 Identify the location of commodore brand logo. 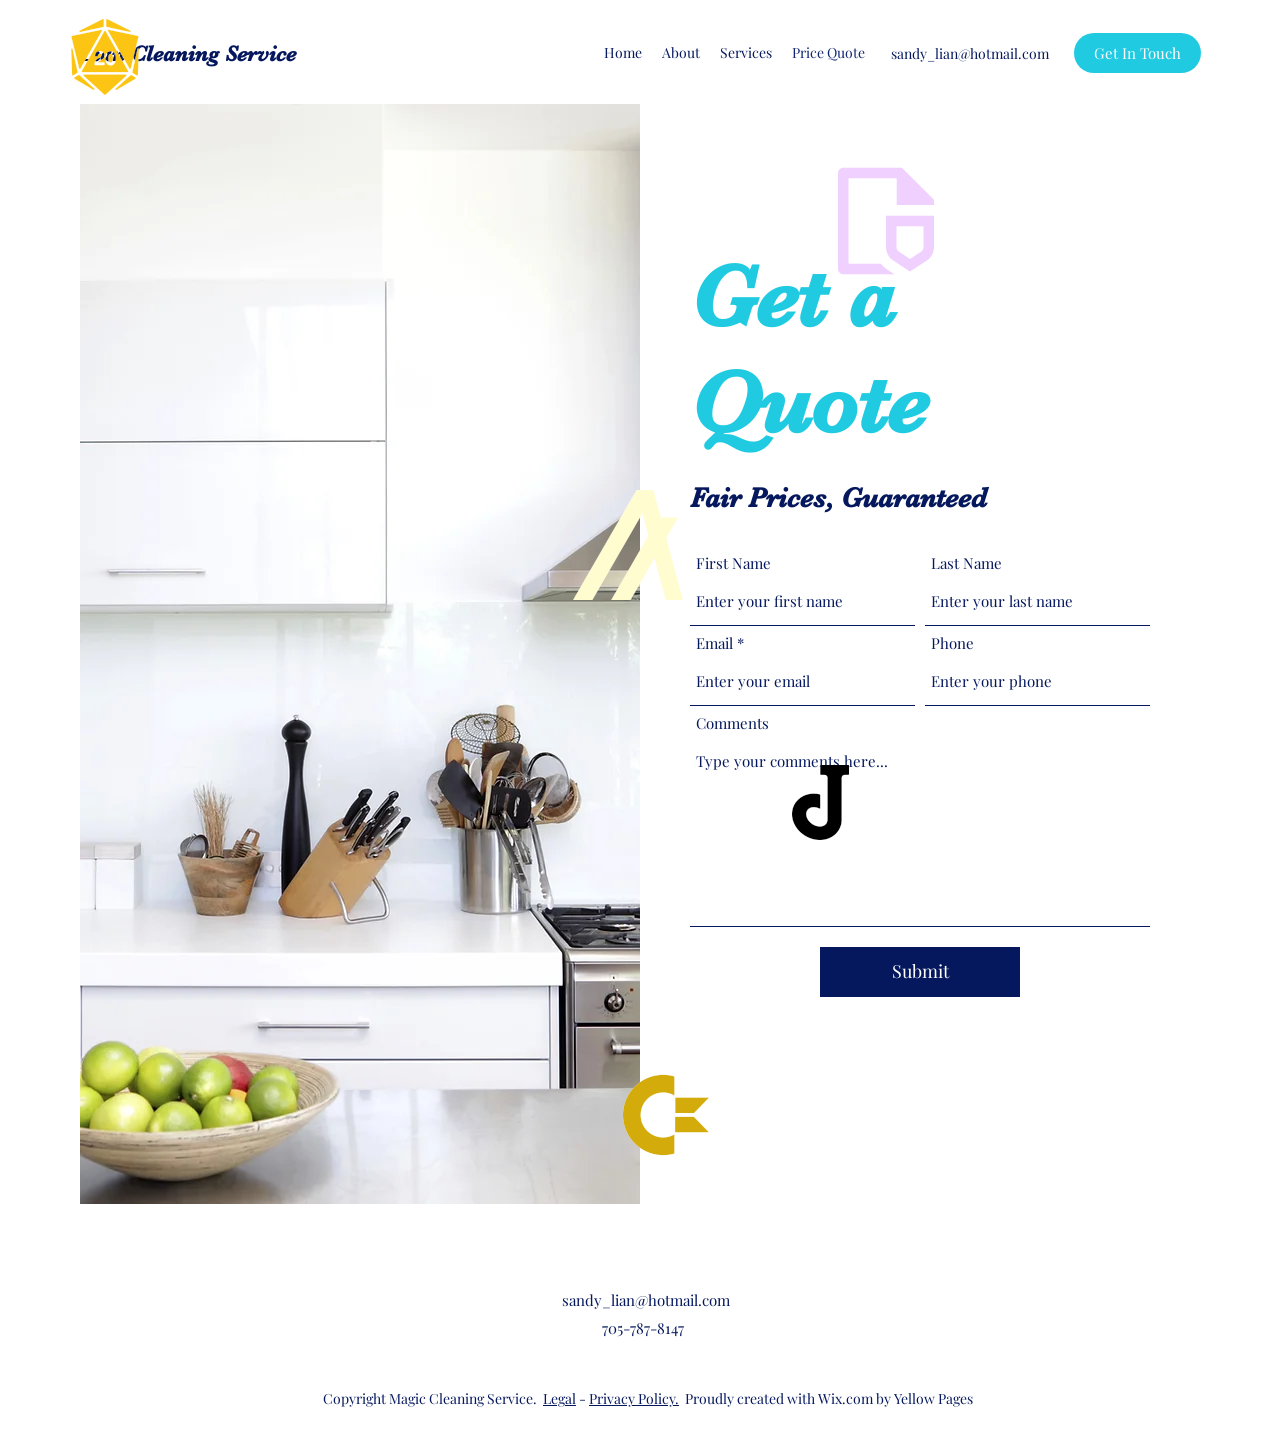
(666, 1115).